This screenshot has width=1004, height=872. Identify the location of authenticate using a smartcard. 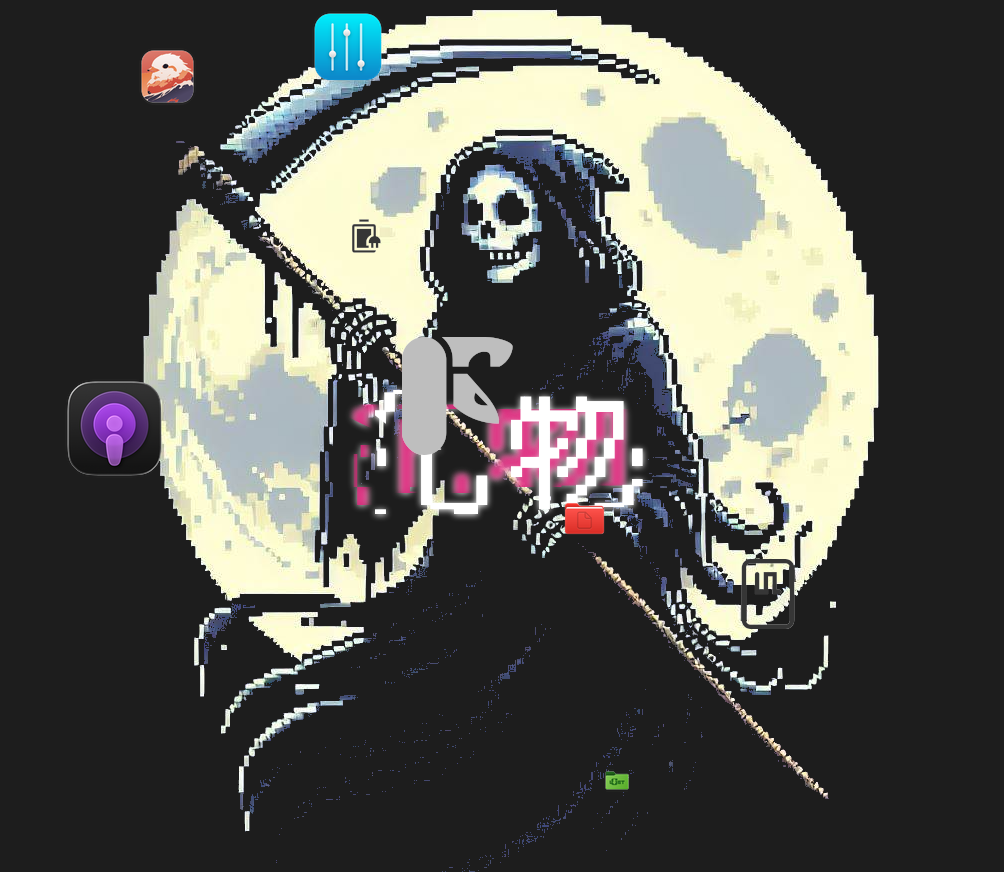
(768, 594).